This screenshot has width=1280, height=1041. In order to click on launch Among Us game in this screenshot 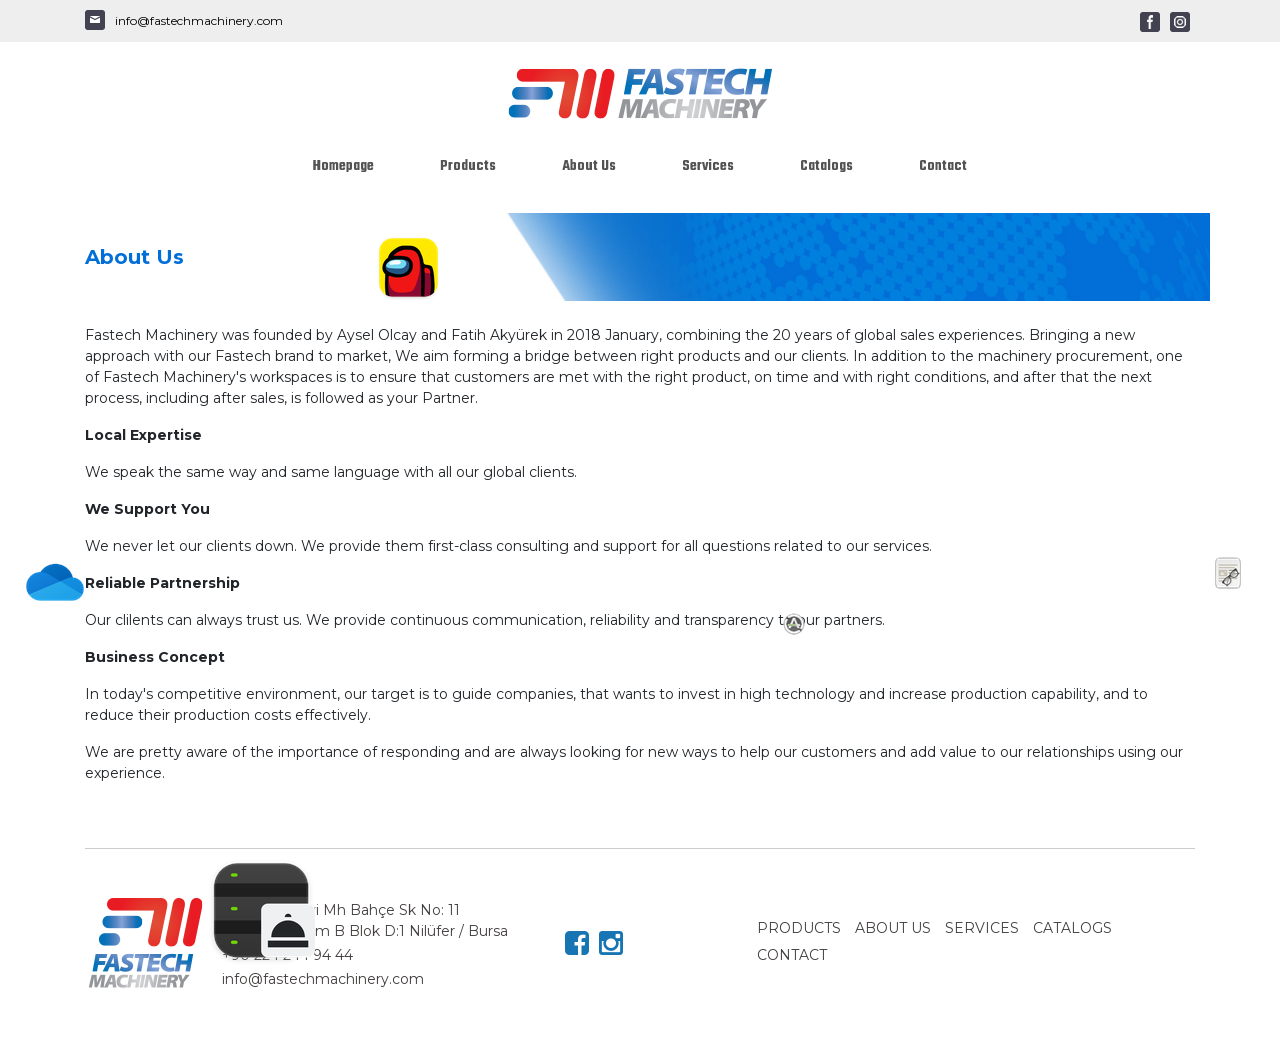, I will do `click(408, 267)`.